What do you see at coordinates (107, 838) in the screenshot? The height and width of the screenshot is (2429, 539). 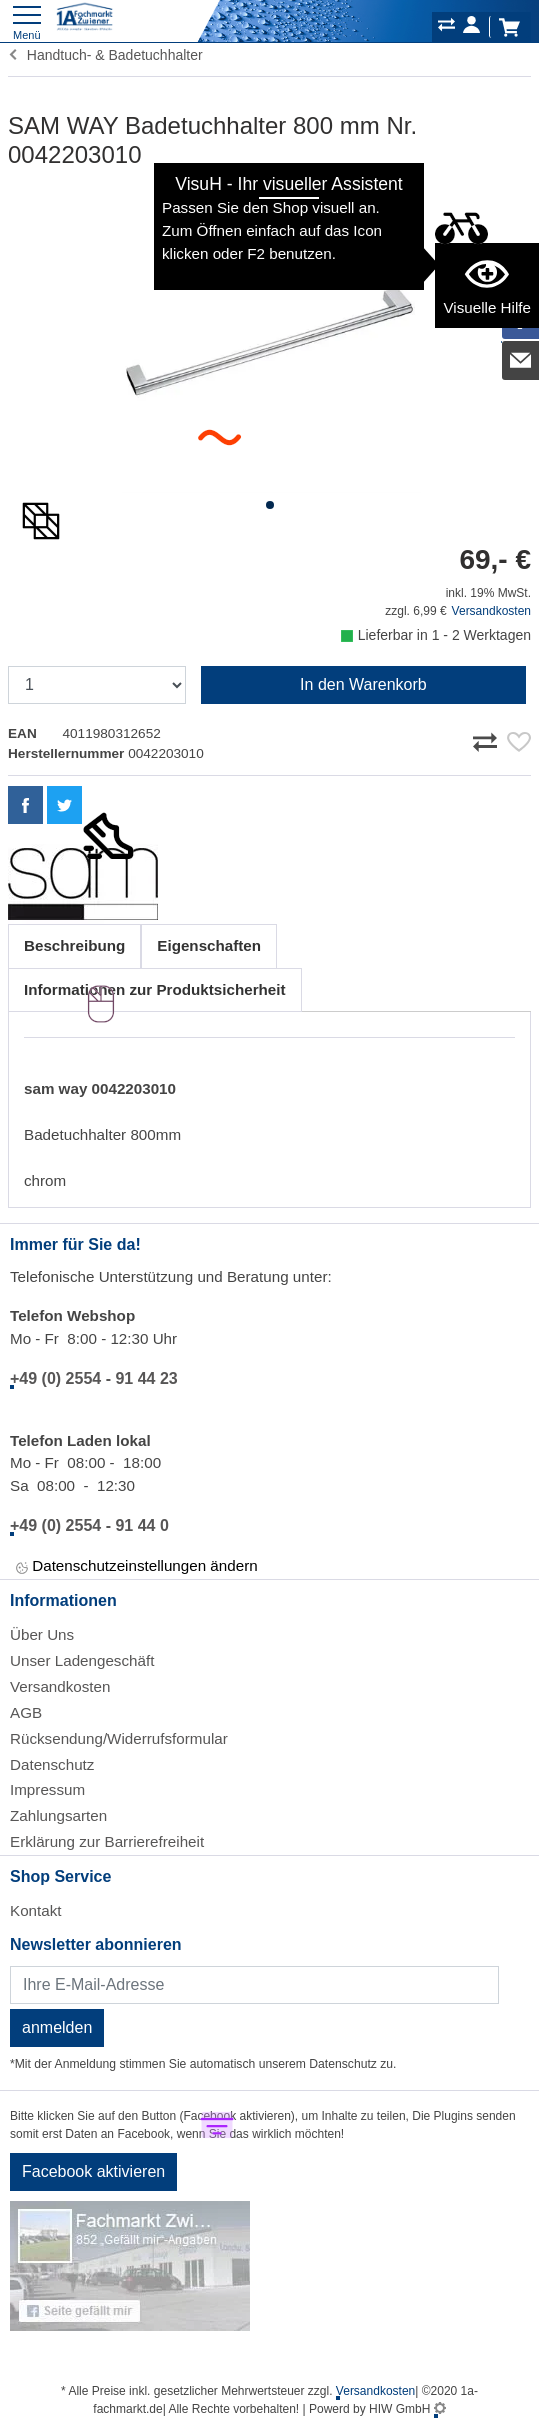 I see `track your running or walking activity` at bounding box center [107, 838].